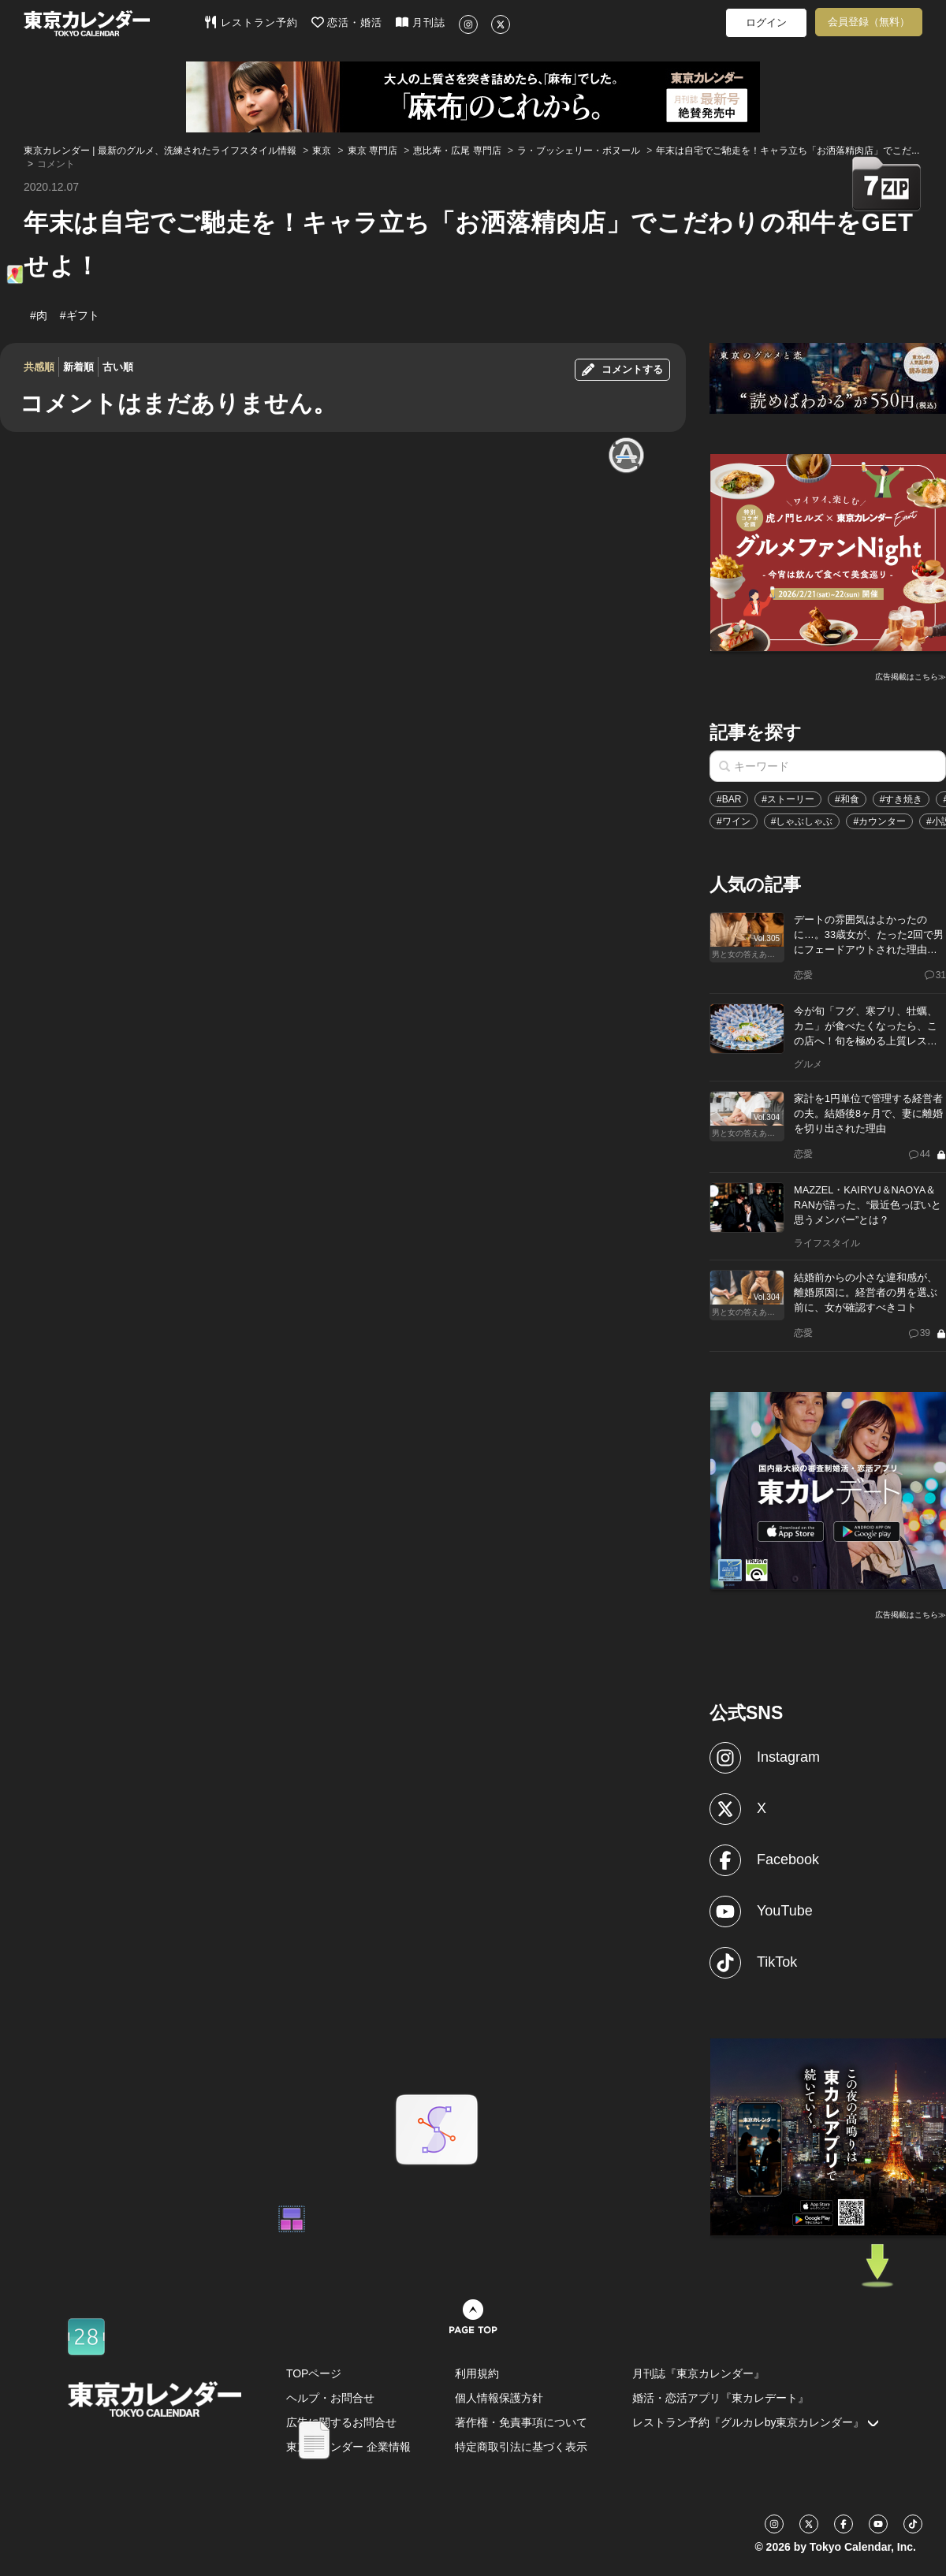 The width and height of the screenshot is (946, 2576). Describe the element at coordinates (877, 2263) in the screenshot. I see `save the current file or document` at that location.